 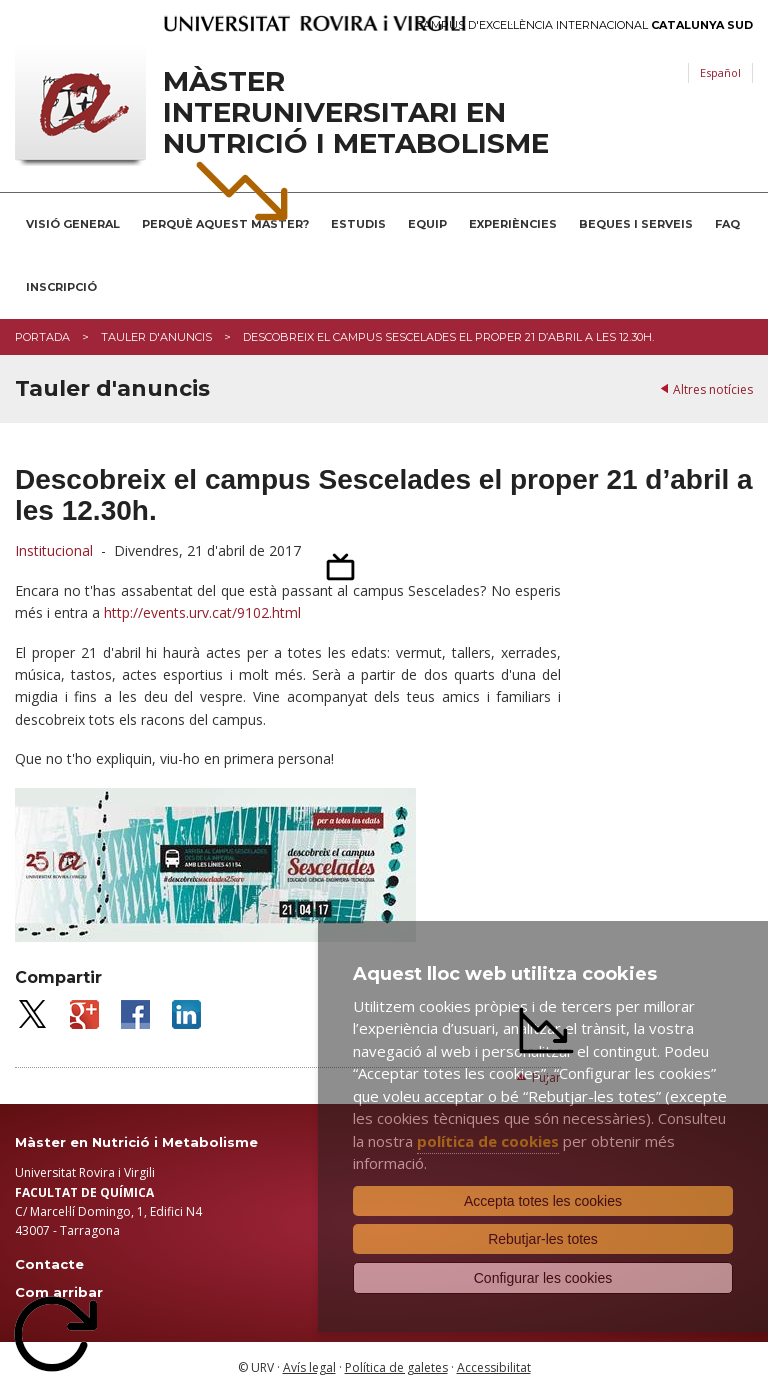 What do you see at coordinates (340, 568) in the screenshot?
I see `access TV or video streaming features` at bounding box center [340, 568].